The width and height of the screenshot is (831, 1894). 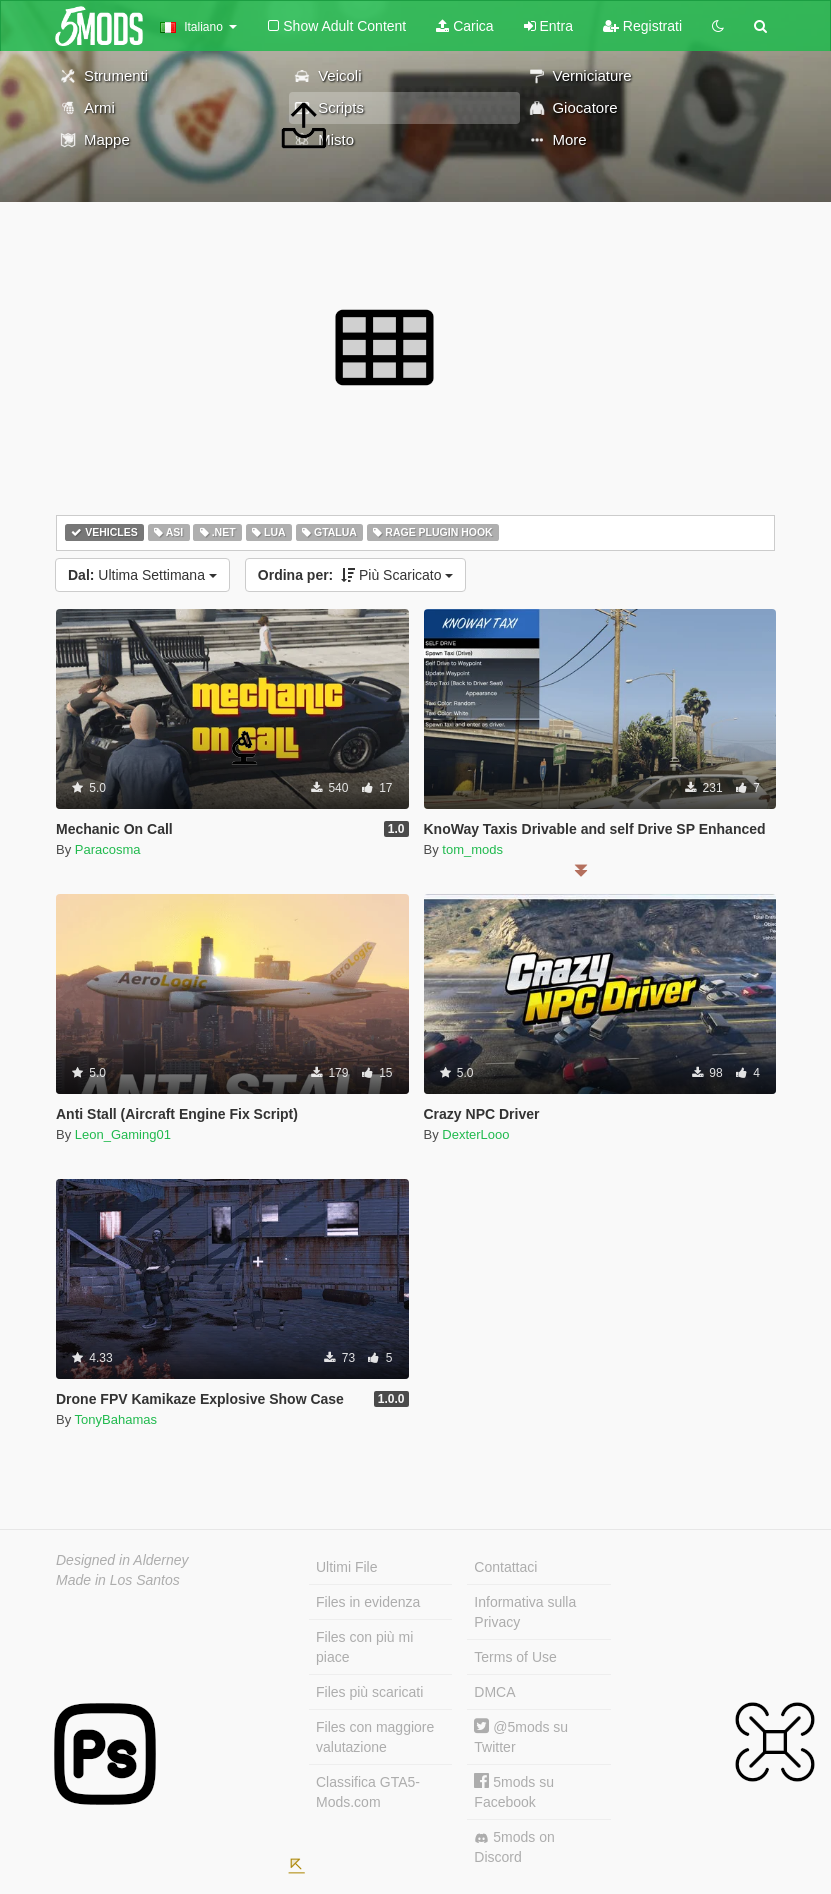 I want to click on expand all sections or content, so click(x=581, y=870).